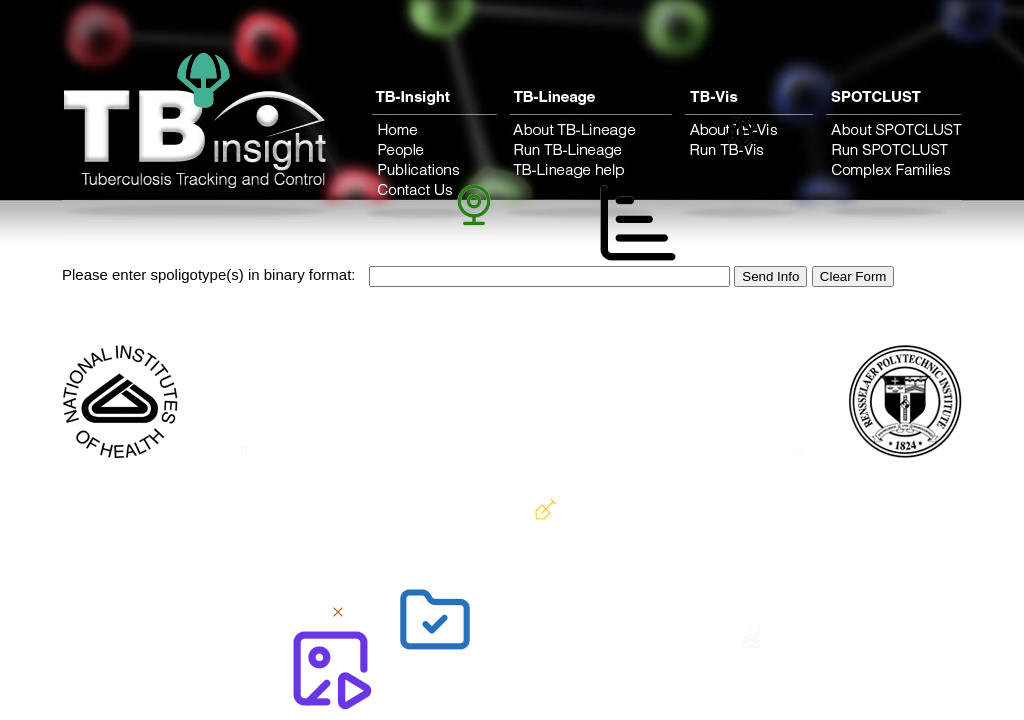 The image size is (1024, 720). I want to click on access gardening or landscaping tools, so click(545, 509).